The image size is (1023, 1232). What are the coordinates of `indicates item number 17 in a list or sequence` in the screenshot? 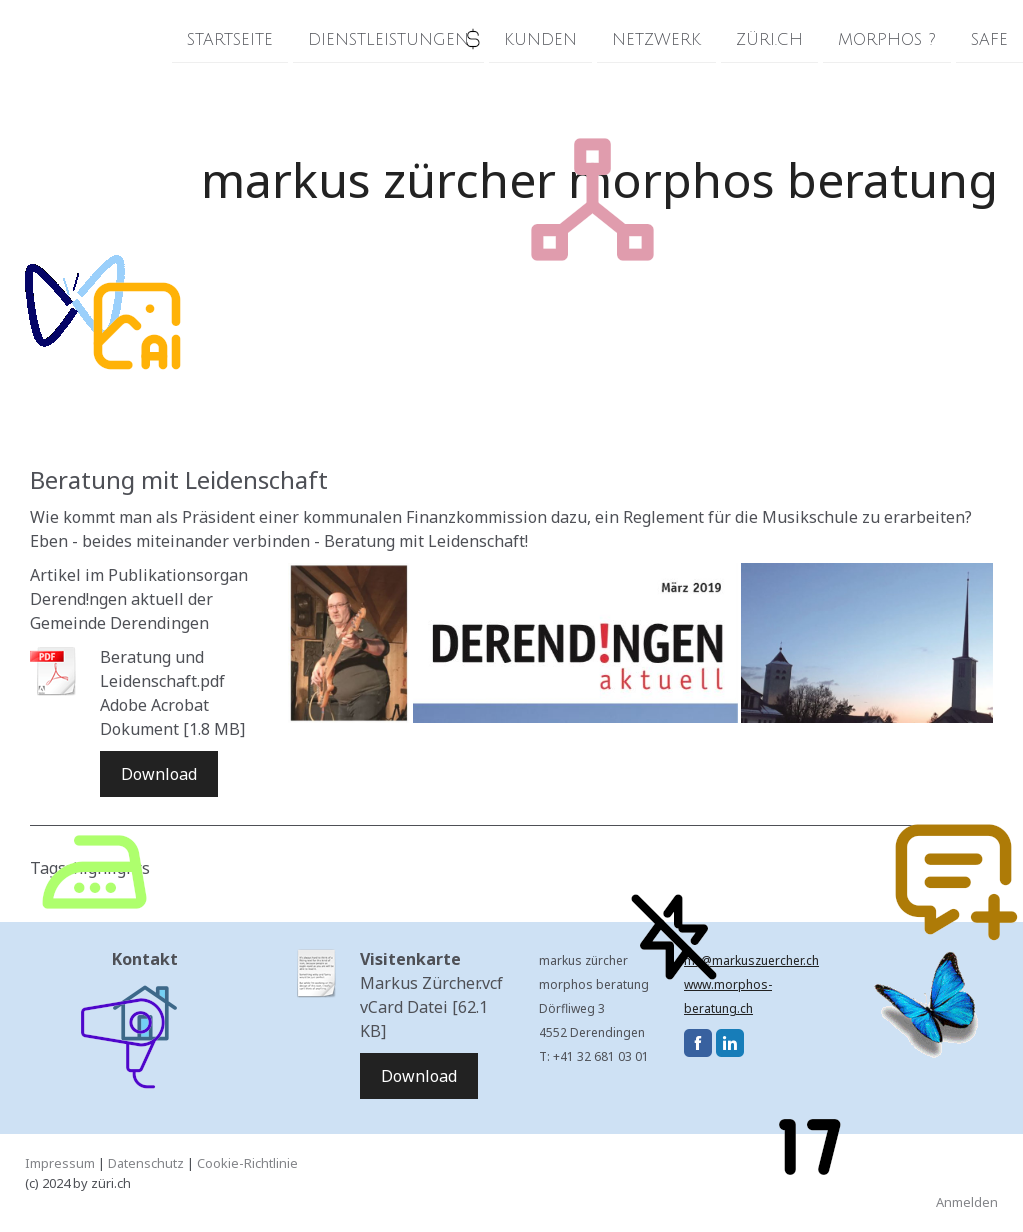 It's located at (807, 1147).